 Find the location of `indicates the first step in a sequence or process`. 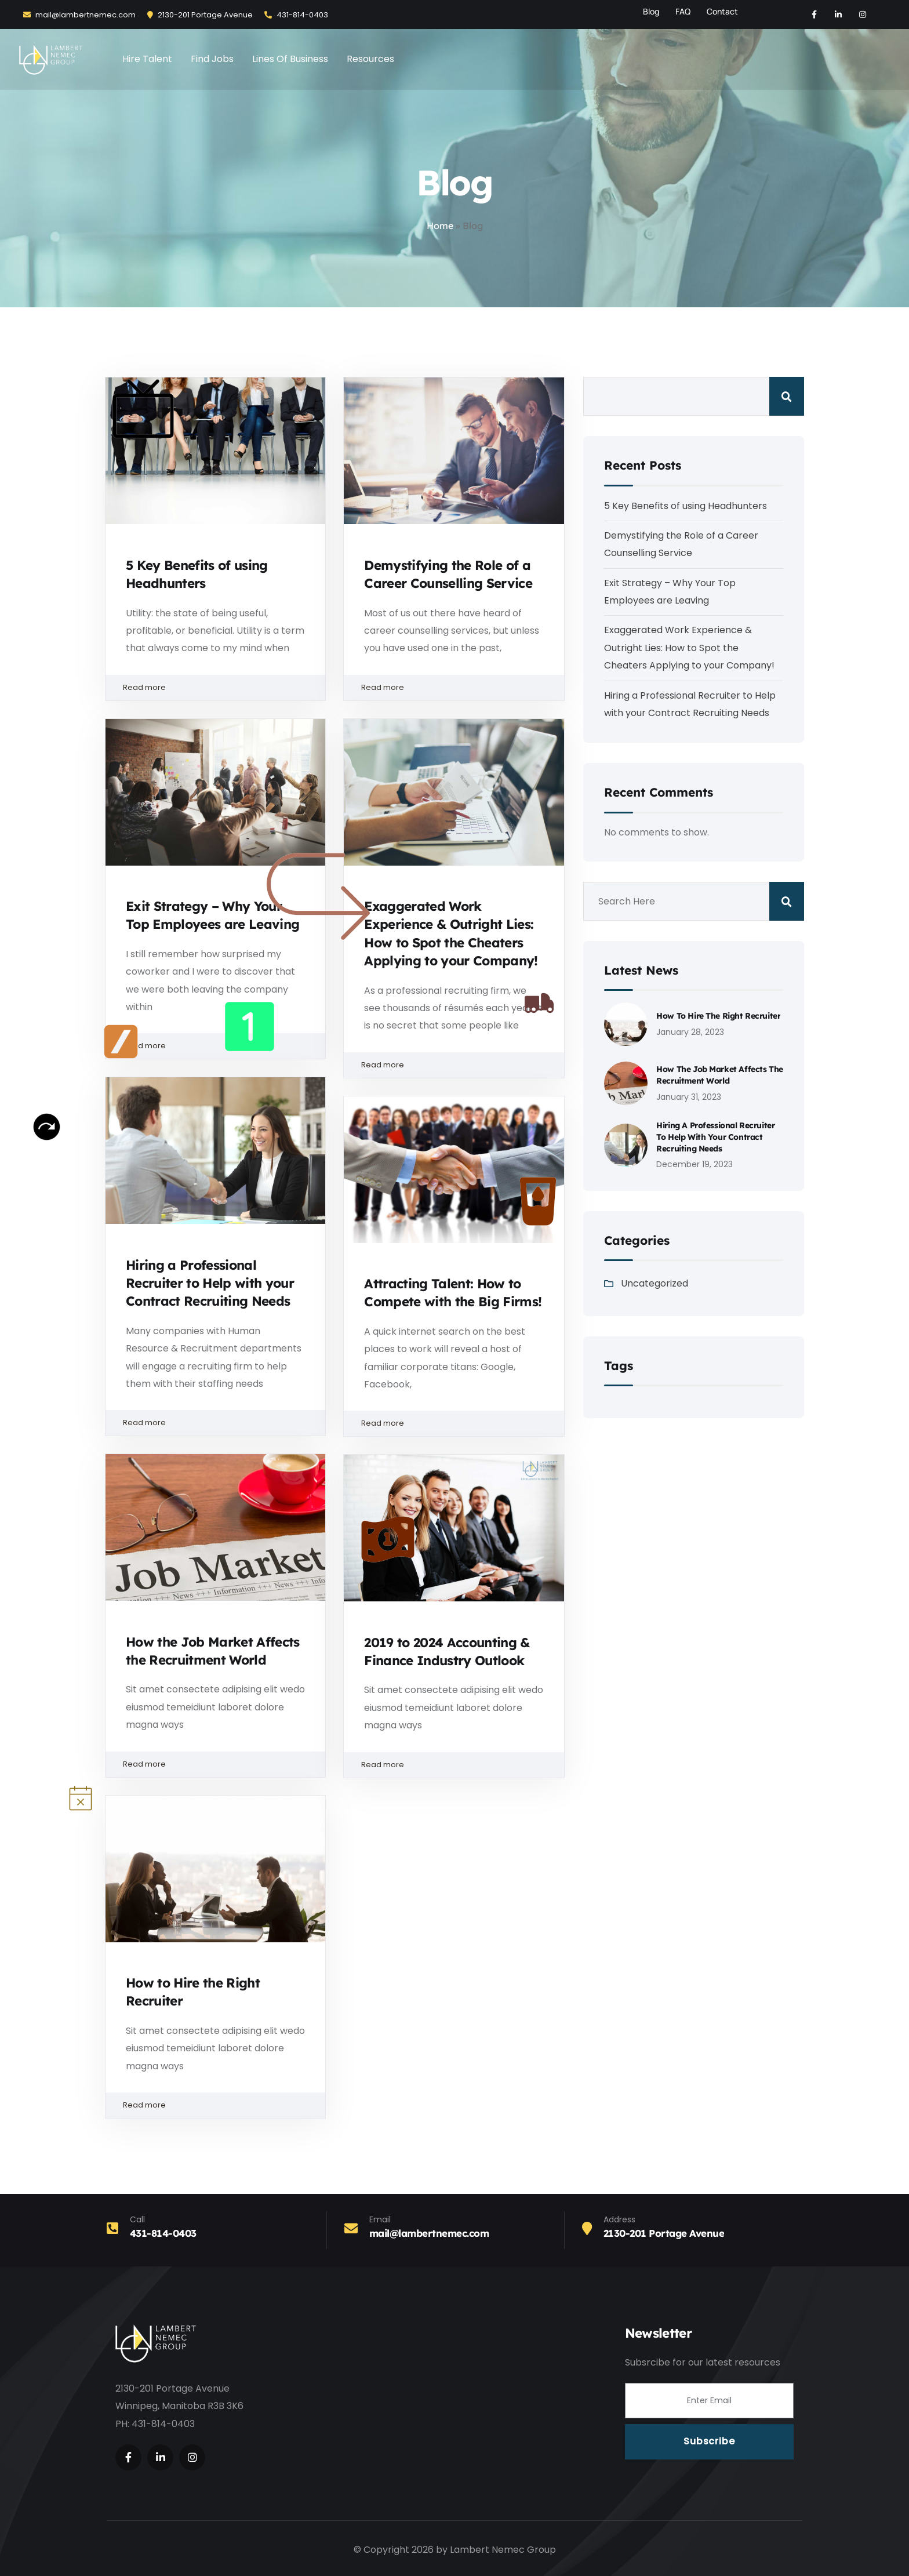

indicates the first step in a sequence or process is located at coordinates (249, 1026).